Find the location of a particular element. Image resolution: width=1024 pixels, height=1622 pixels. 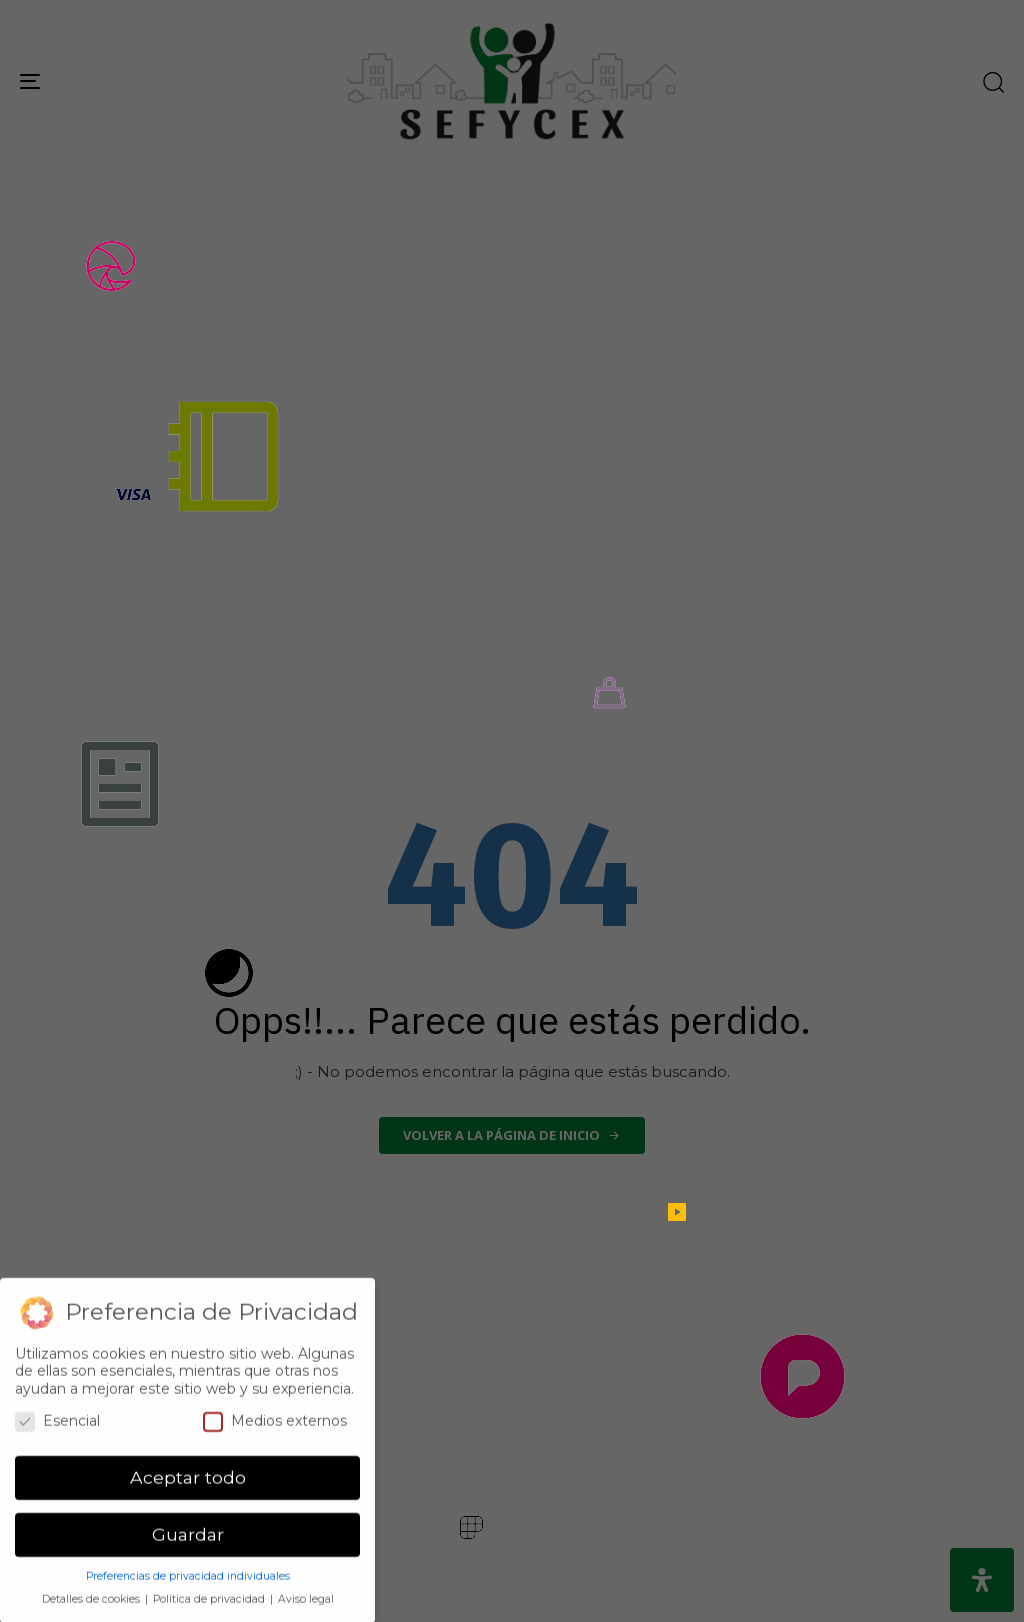

play video content is located at coordinates (677, 1212).